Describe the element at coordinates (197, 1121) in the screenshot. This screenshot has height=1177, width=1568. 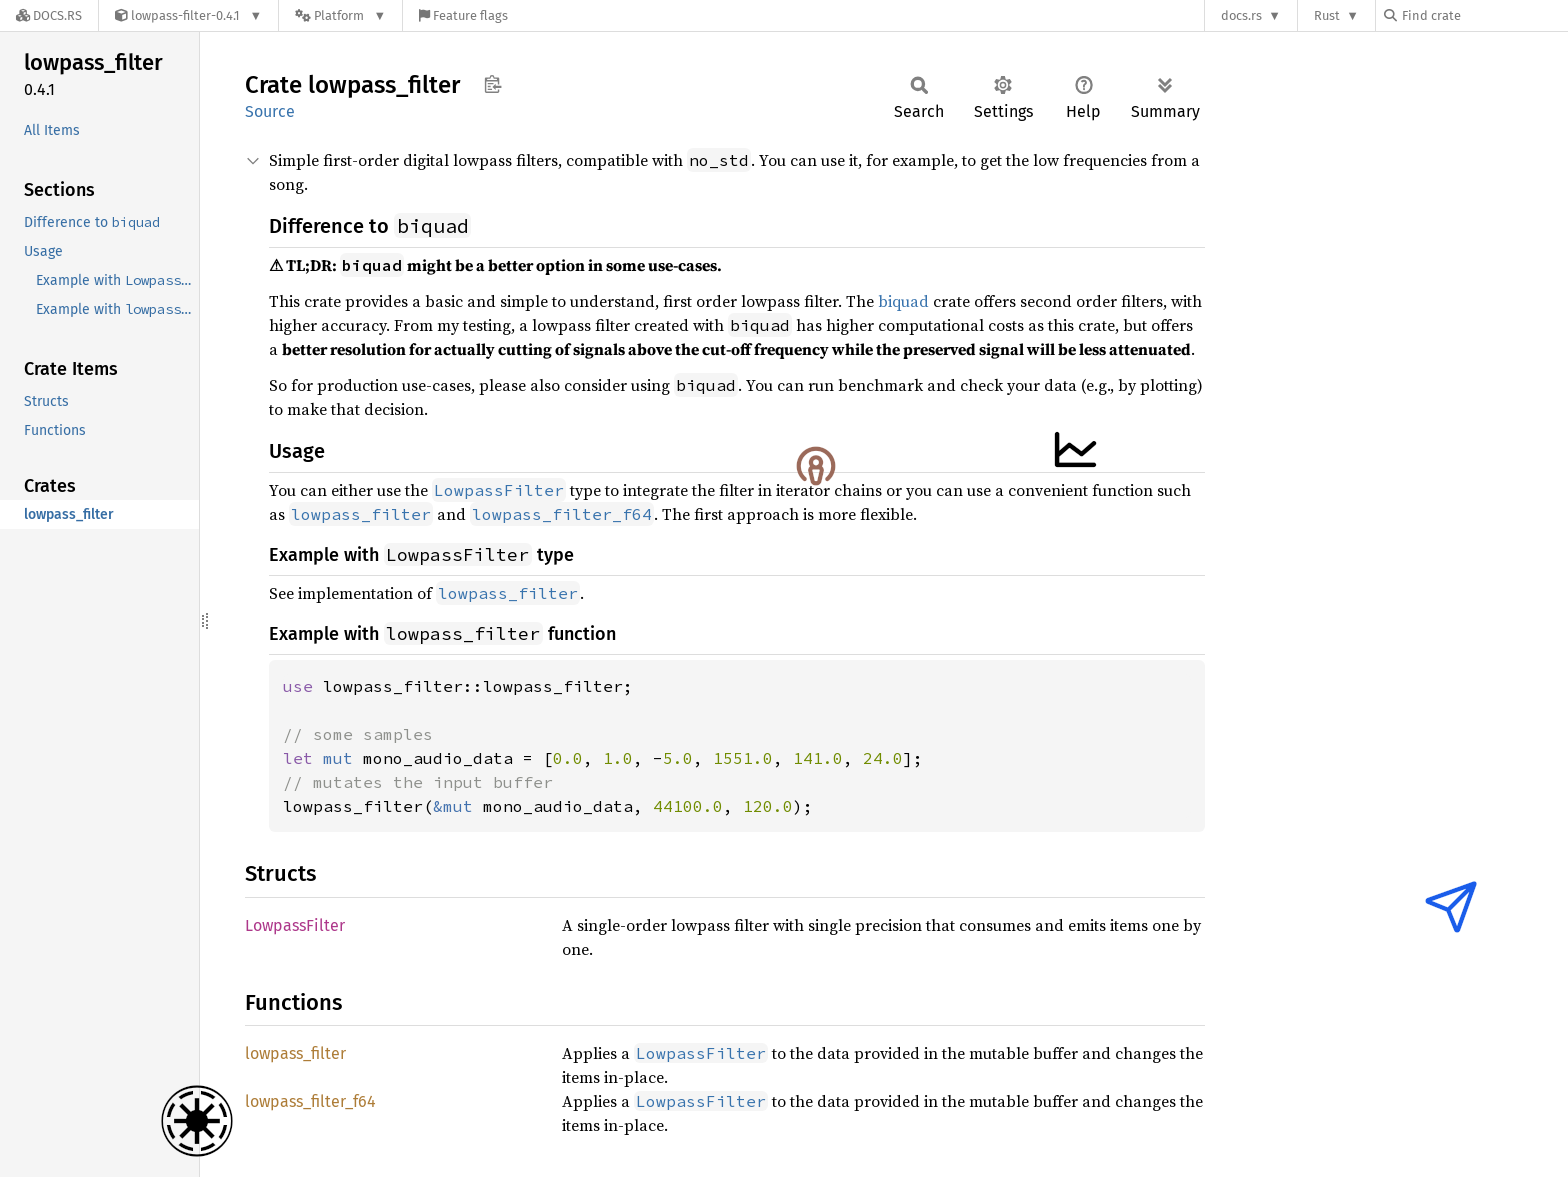
I see `galactic republic logo from star wars` at that location.